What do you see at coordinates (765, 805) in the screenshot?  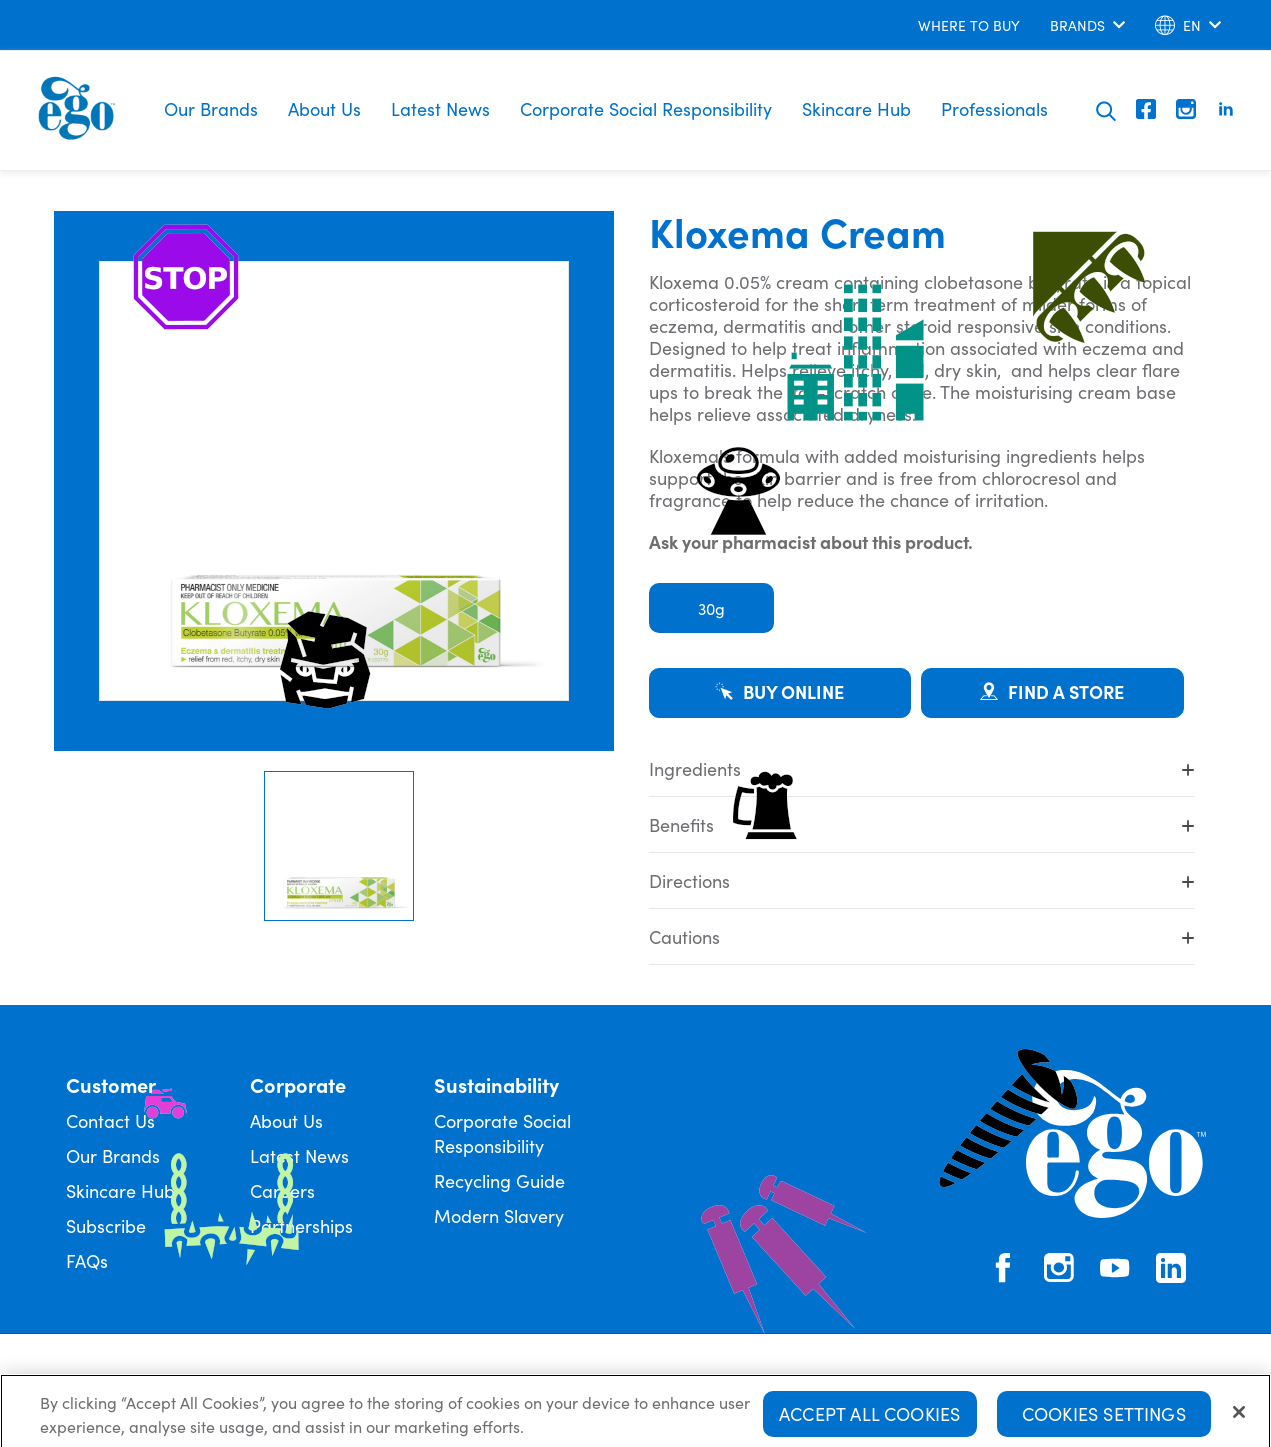 I see `access a tavern or pub location in-game` at bounding box center [765, 805].